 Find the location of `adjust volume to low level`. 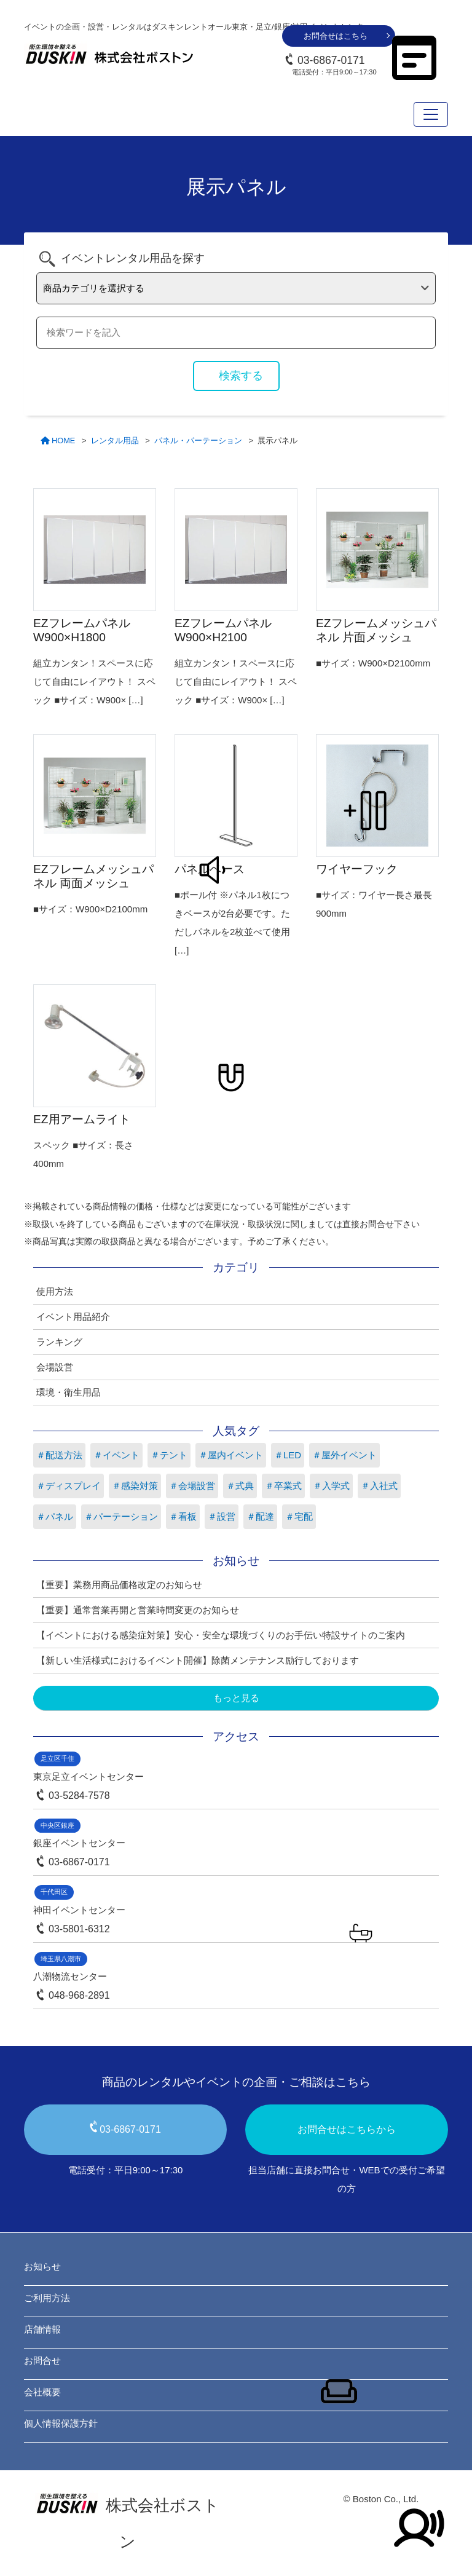

adjust volume to low level is located at coordinates (214, 870).